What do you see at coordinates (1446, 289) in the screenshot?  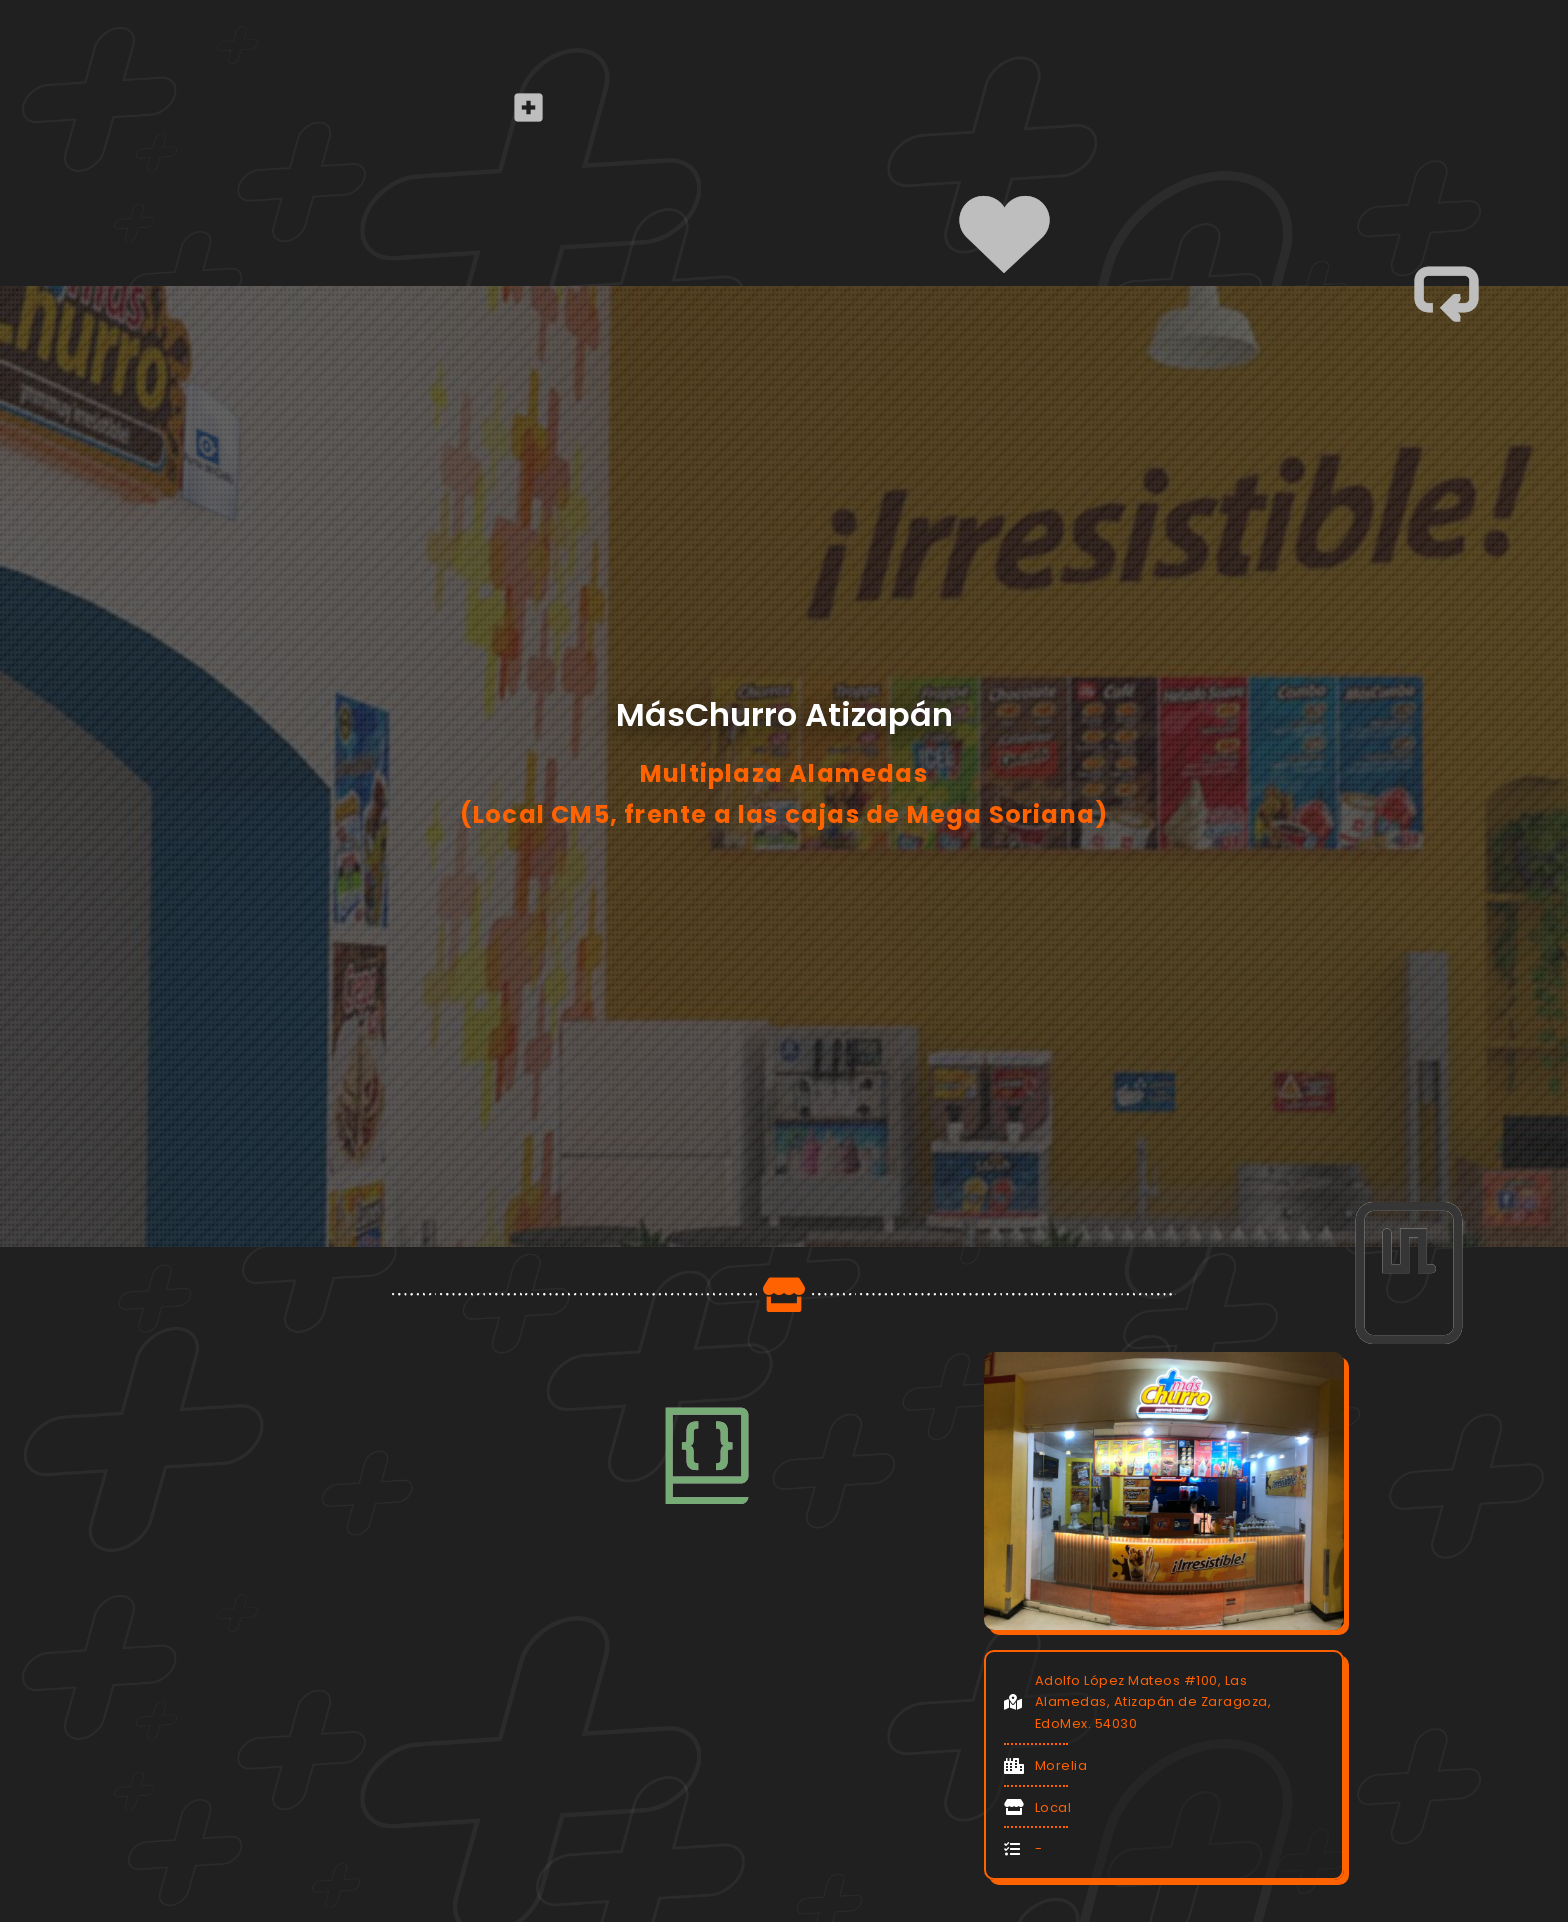 I see `enable repeat mode for current playlist` at bounding box center [1446, 289].